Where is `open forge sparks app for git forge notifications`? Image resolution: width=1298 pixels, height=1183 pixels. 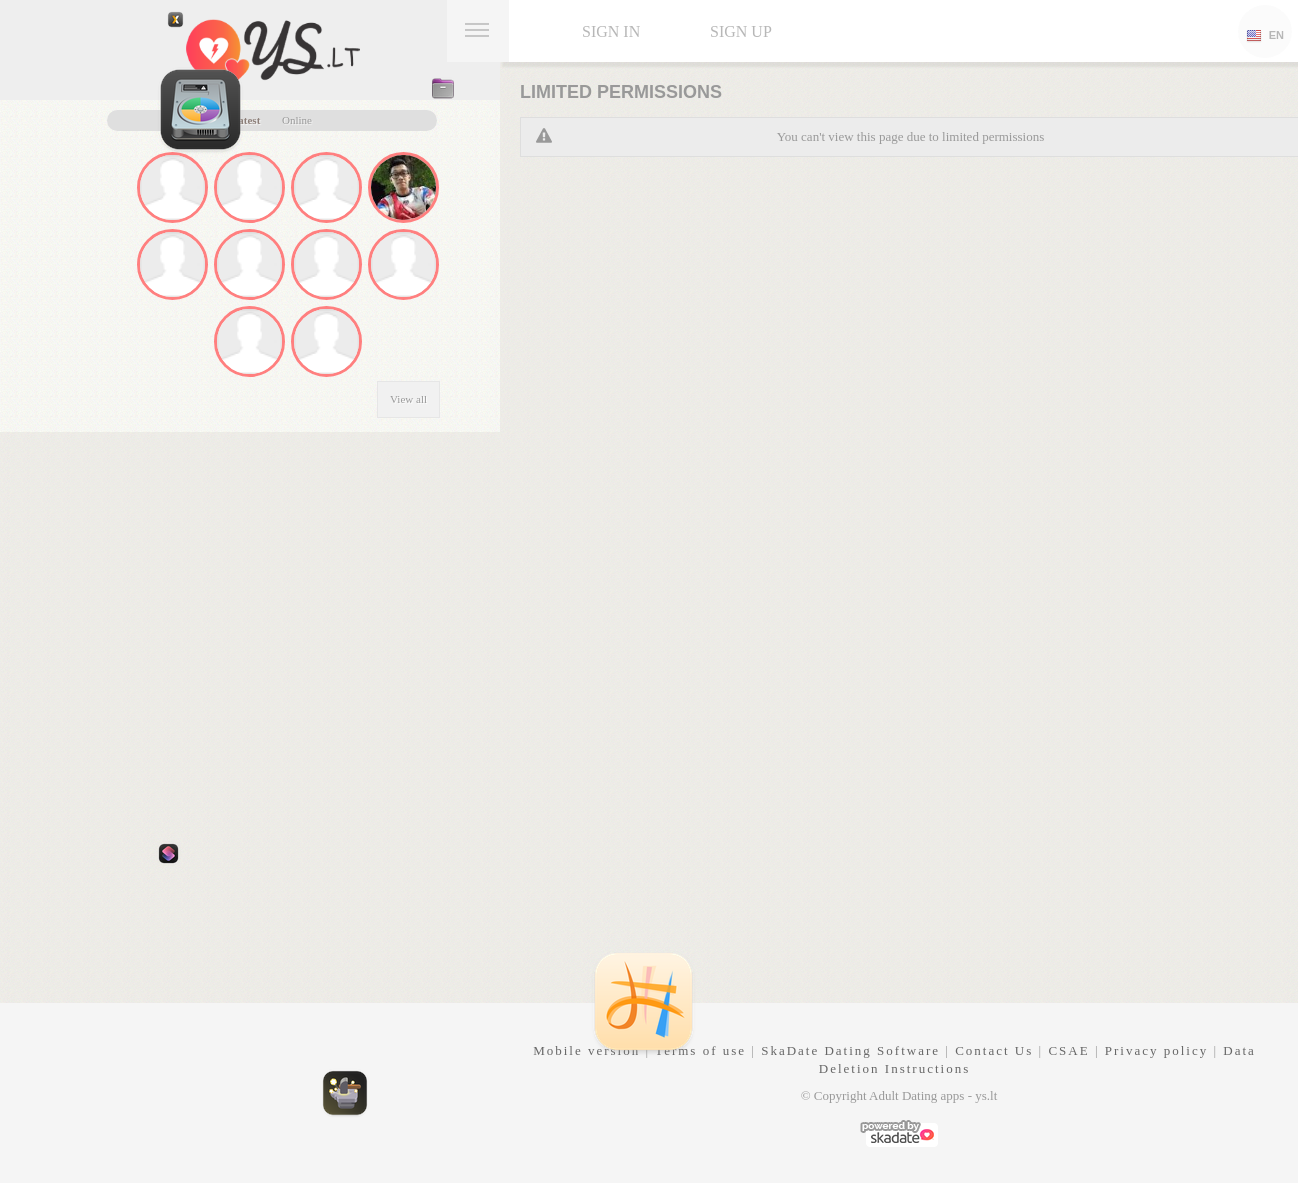 open forge sparks app for git forge notifications is located at coordinates (345, 1093).